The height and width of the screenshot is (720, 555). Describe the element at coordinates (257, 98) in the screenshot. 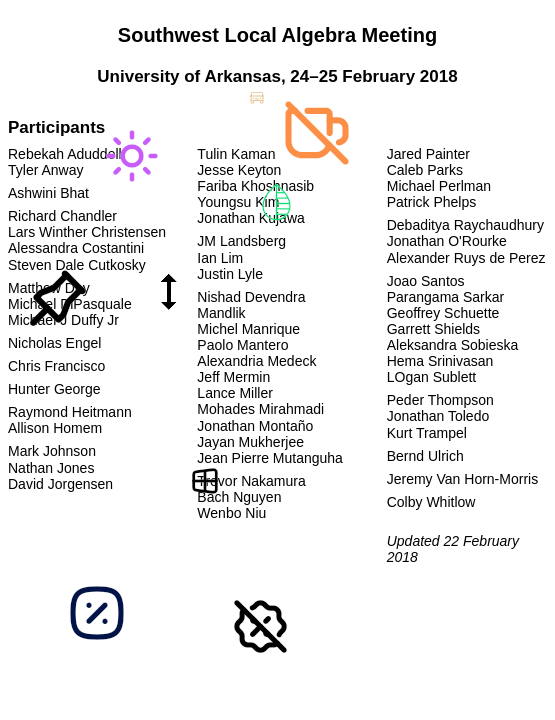

I see `select off-road or adventure vehicle type` at that location.